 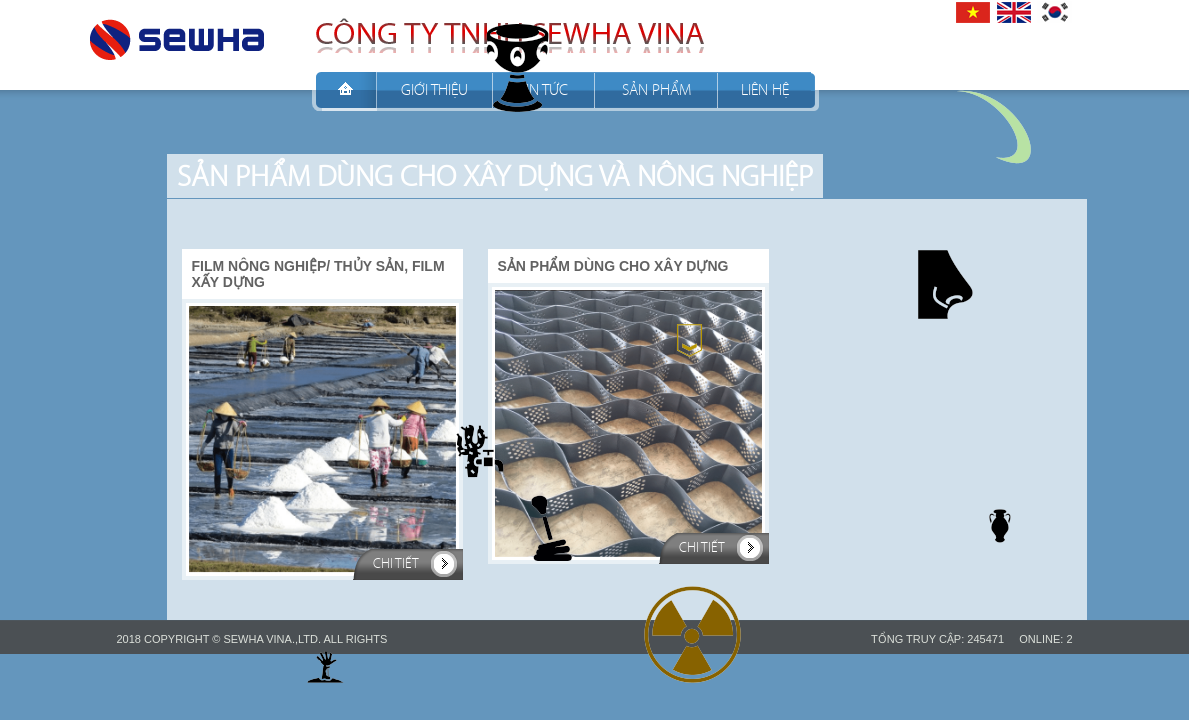 What do you see at coordinates (993, 127) in the screenshot?
I see `perform a quick attack or slash action` at bounding box center [993, 127].